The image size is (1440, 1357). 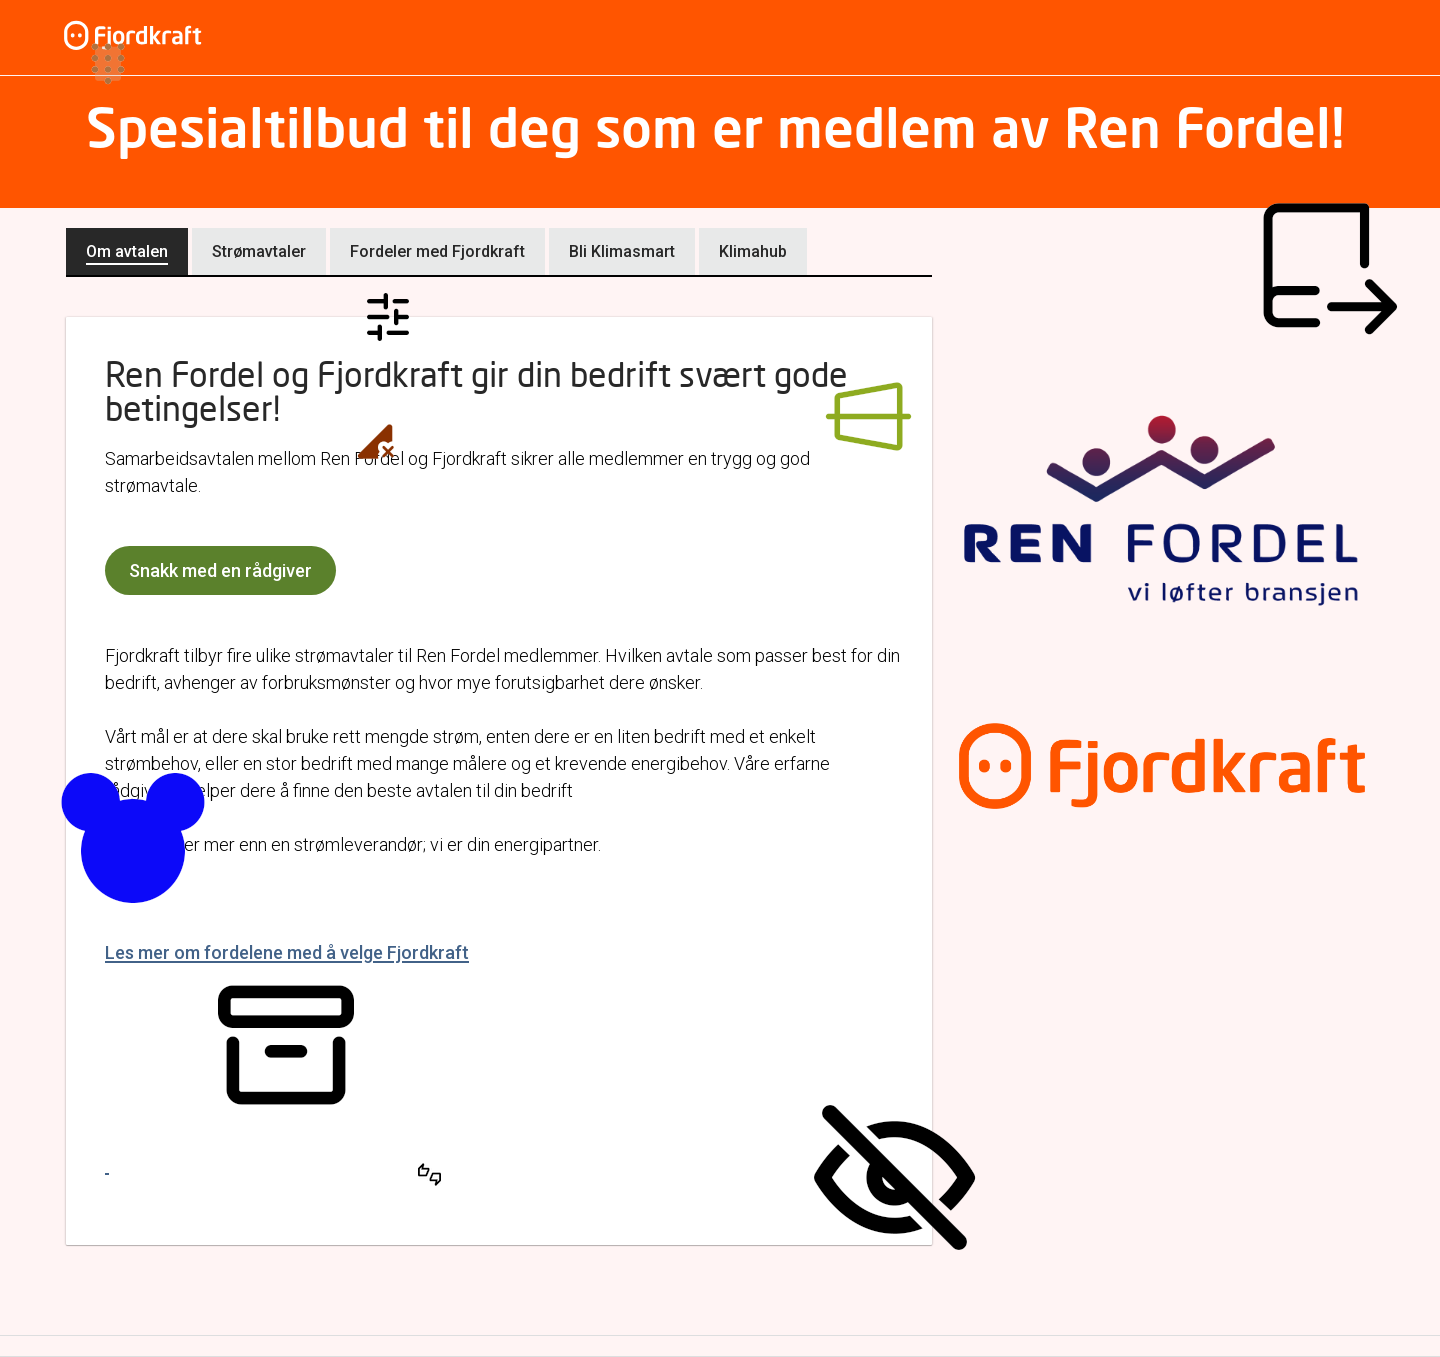 What do you see at coordinates (429, 1174) in the screenshot?
I see `rate or provide feedback` at bounding box center [429, 1174].